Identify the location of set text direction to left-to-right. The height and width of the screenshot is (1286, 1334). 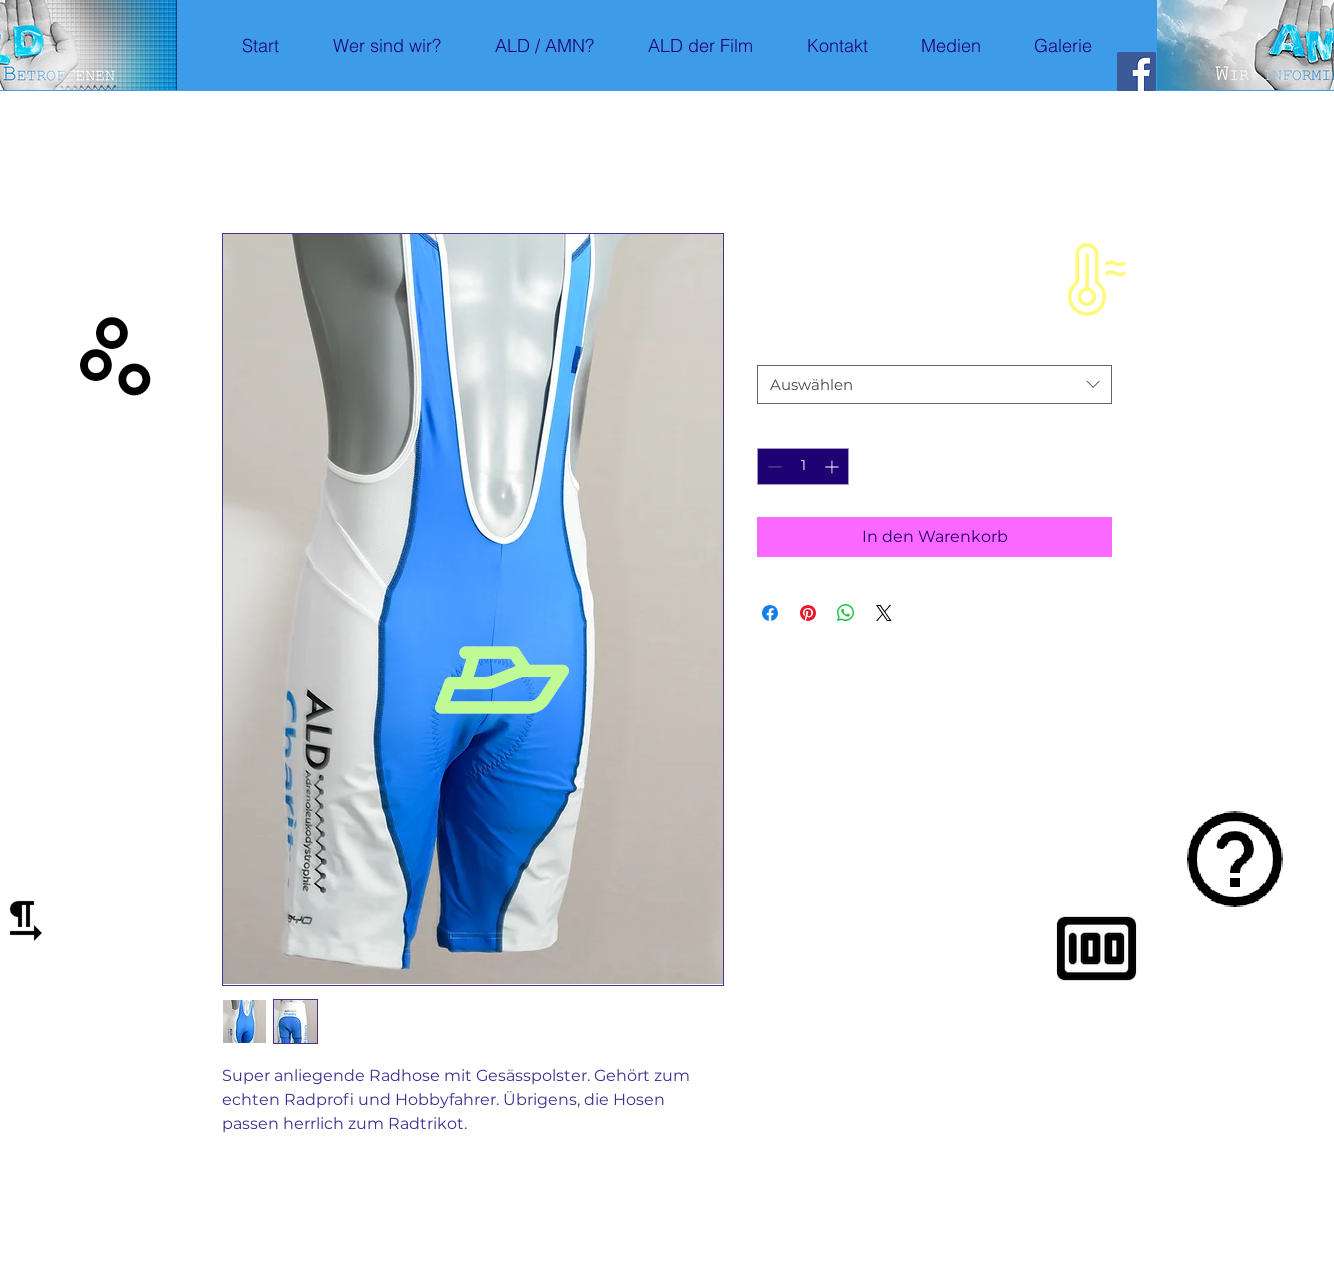
(24, 921).